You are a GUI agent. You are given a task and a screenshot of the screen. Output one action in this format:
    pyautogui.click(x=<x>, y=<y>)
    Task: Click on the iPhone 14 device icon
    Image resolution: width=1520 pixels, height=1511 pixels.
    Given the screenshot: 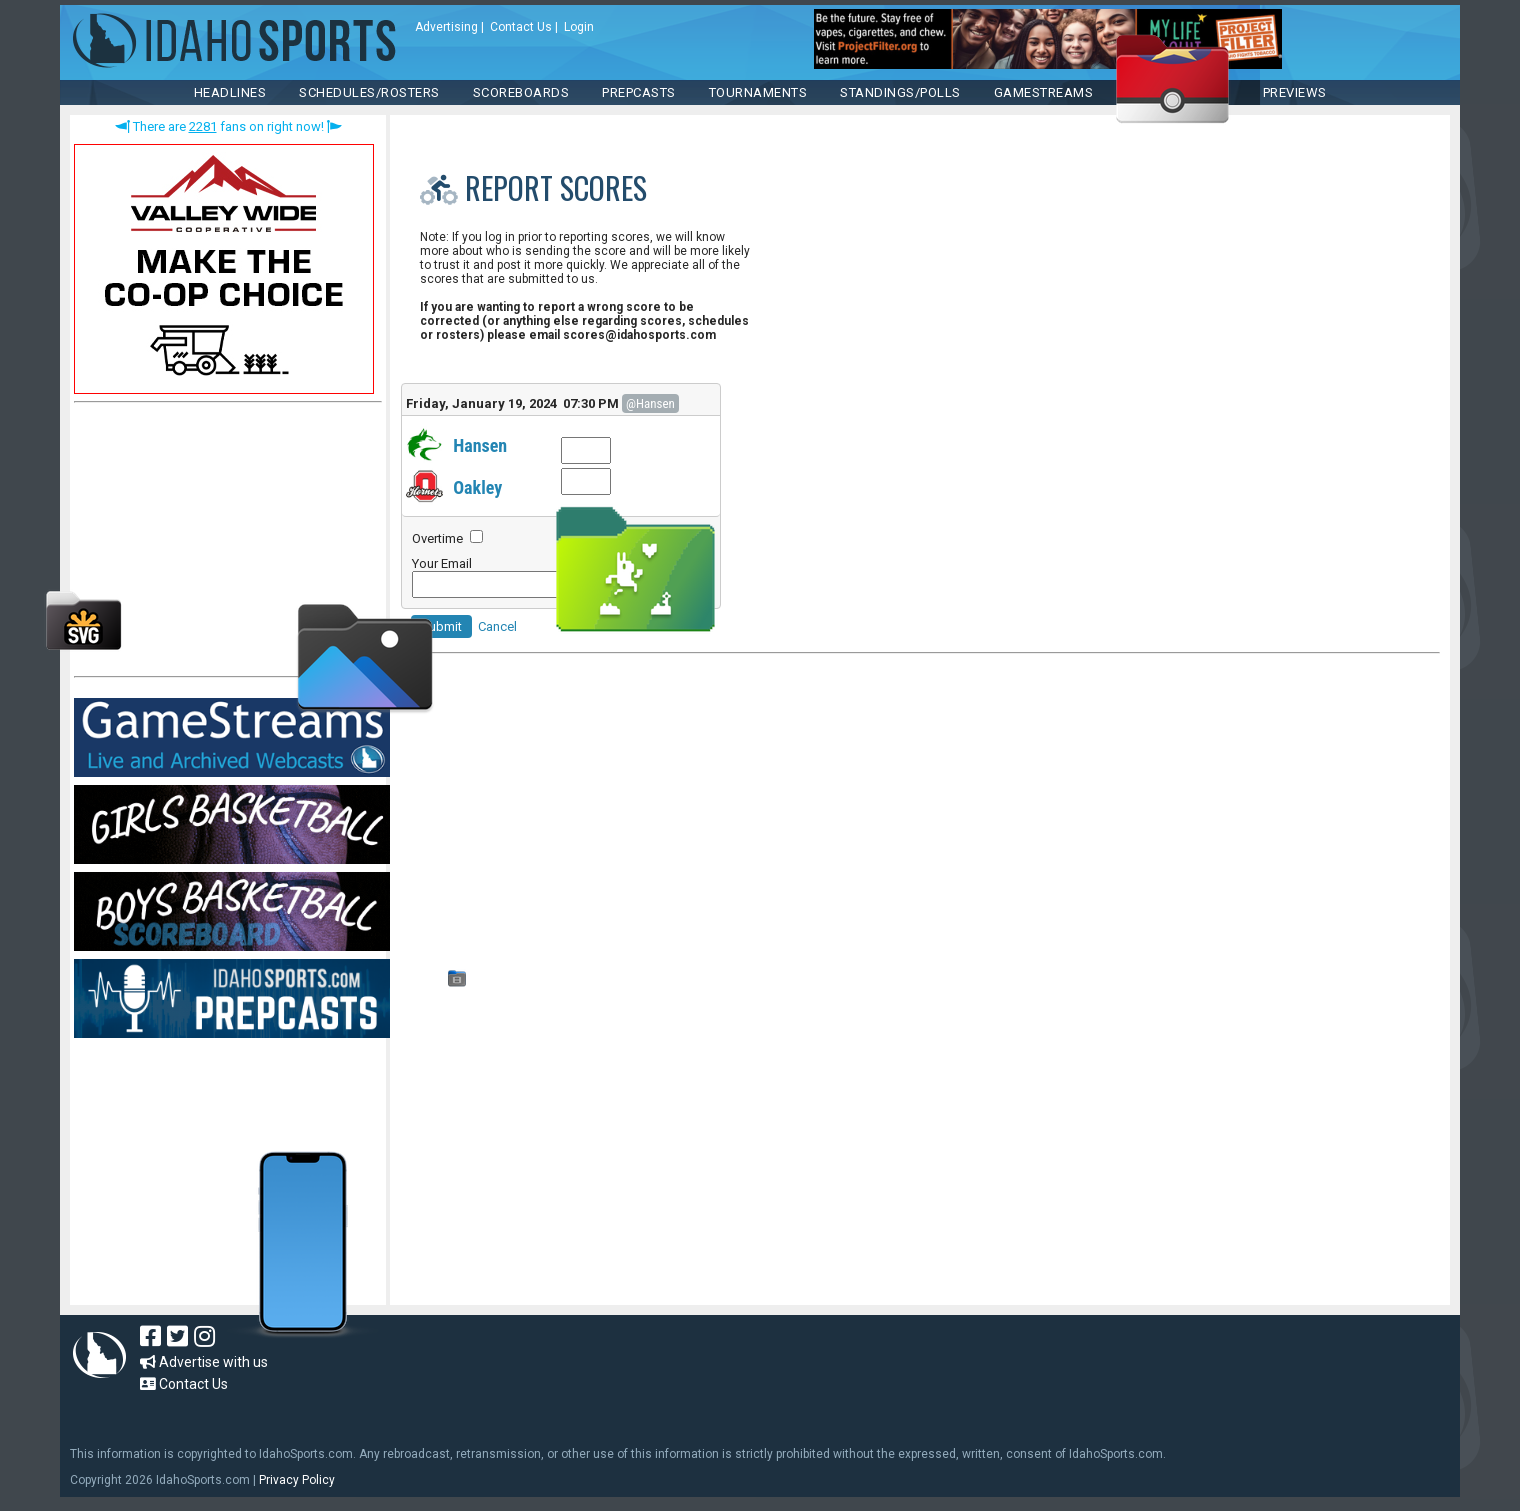 What is the action you would take?
    pyautogui.click(x=303, y=1245)
    